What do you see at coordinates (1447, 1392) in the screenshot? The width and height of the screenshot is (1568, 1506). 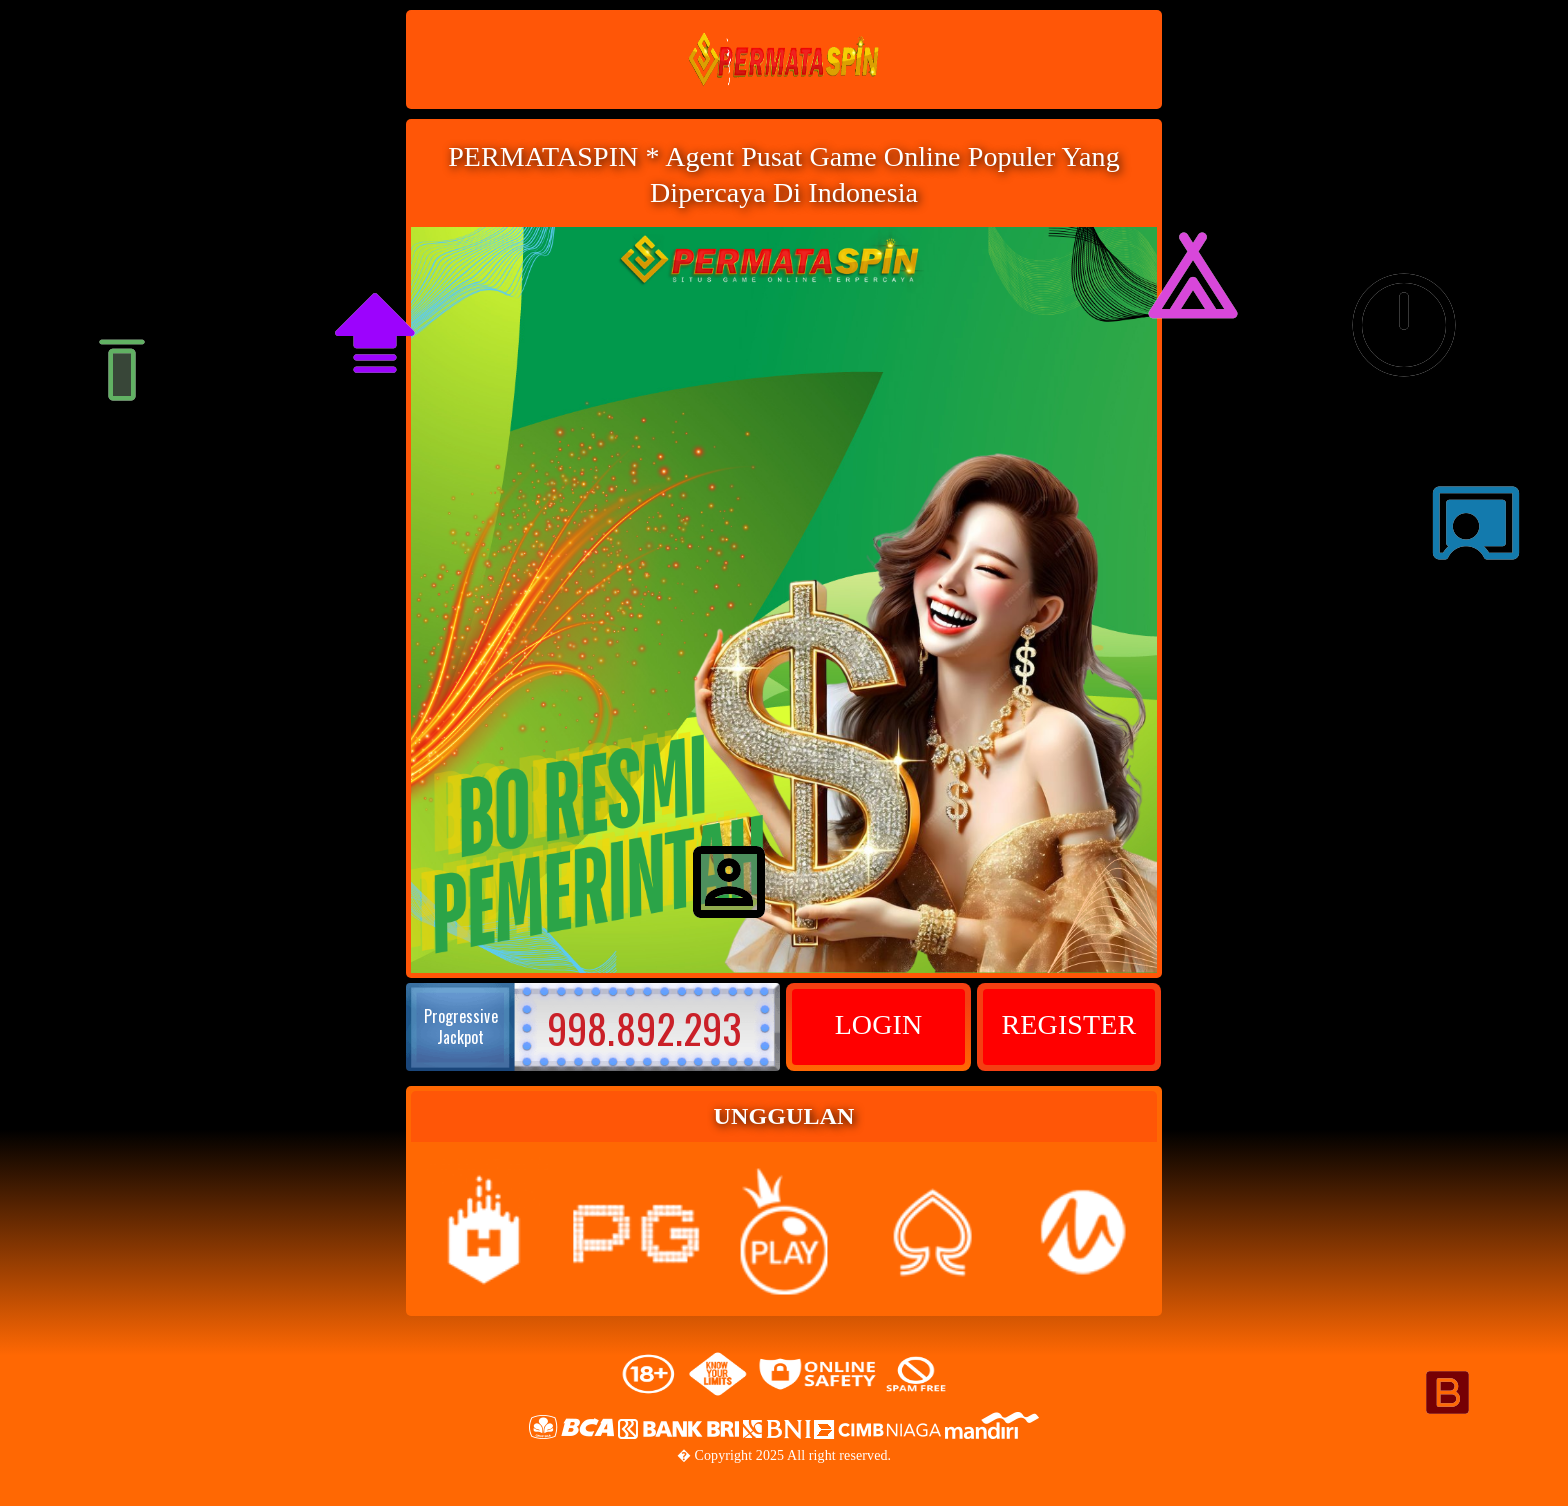 I see `apply bold formatting to selected text` at bounding box center [1447, 1392].